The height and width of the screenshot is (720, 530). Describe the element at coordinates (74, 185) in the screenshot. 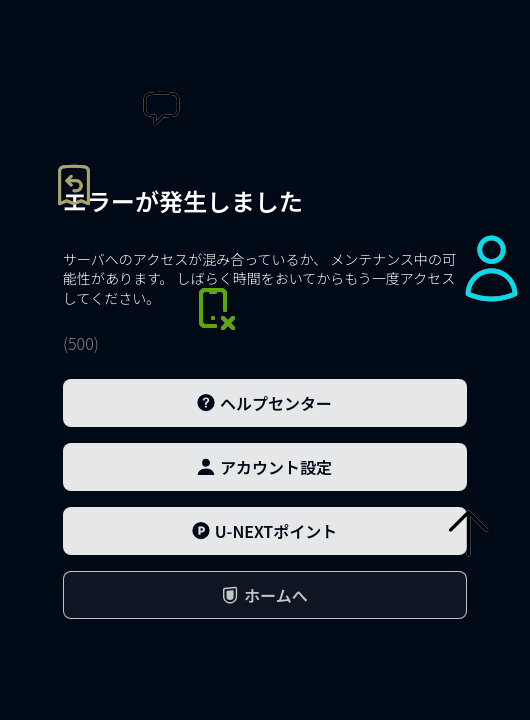

I see `request a refund for a purchase` at that location.